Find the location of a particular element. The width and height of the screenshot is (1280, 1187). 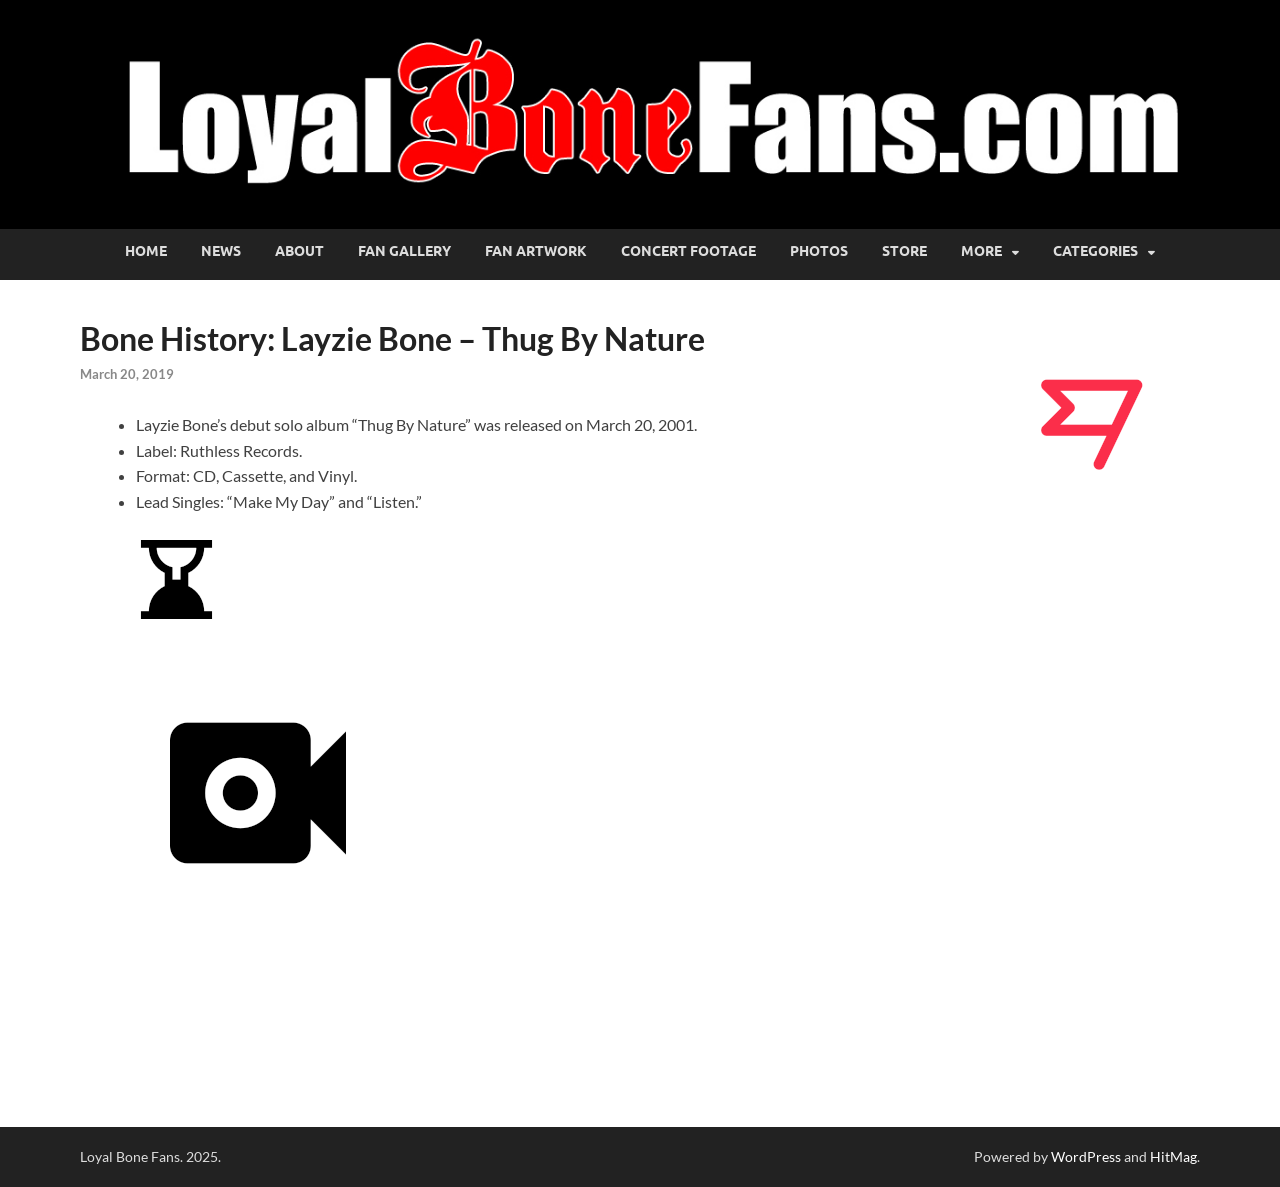

indicates loading or processing in progress is located at coordinates (176, 579).